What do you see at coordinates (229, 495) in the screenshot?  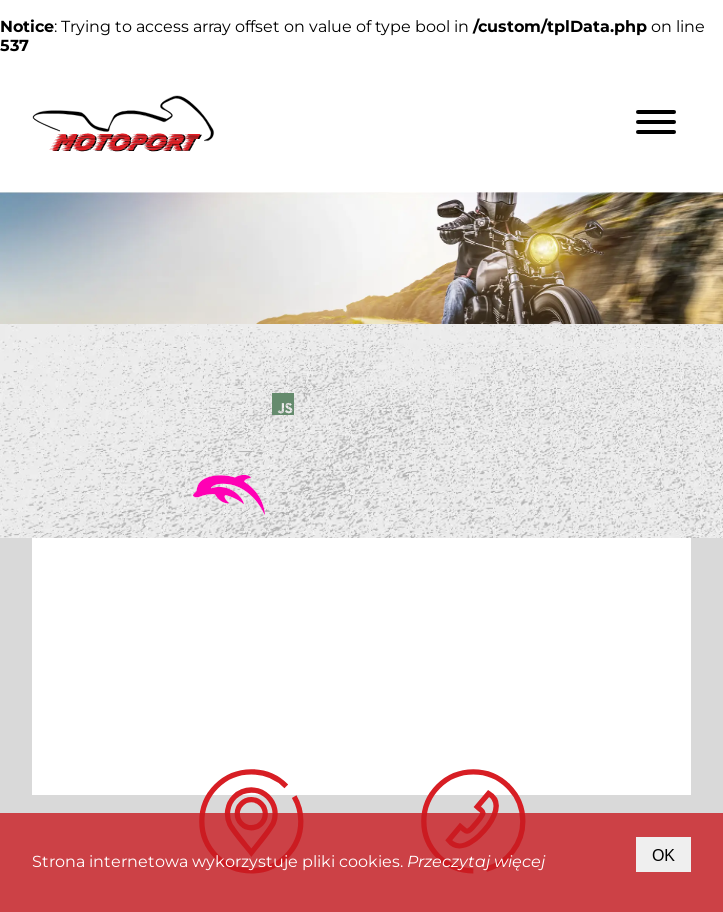 I see `dolphin emulator logo` at bounding box center [229, 495].